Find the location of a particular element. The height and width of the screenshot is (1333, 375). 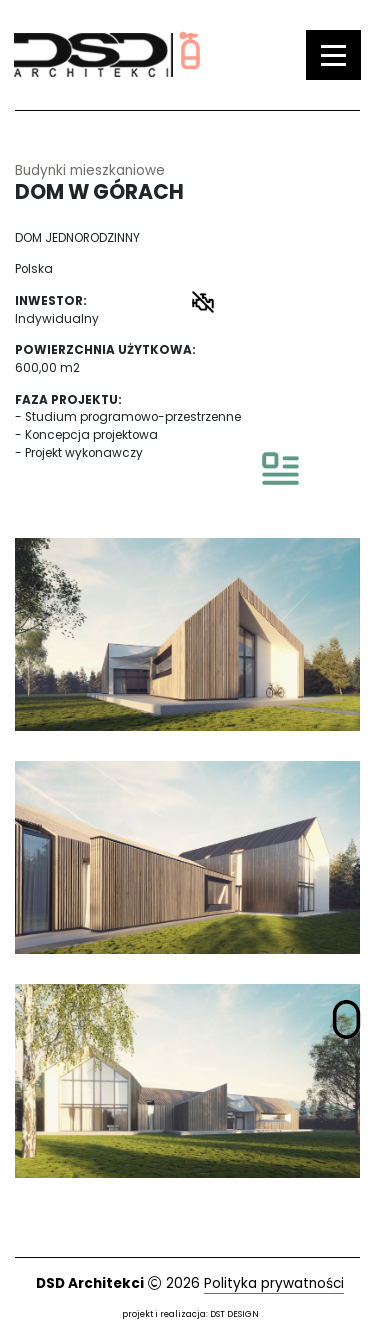

access medication or pharmacy features is located at coordinates (346, 1019).